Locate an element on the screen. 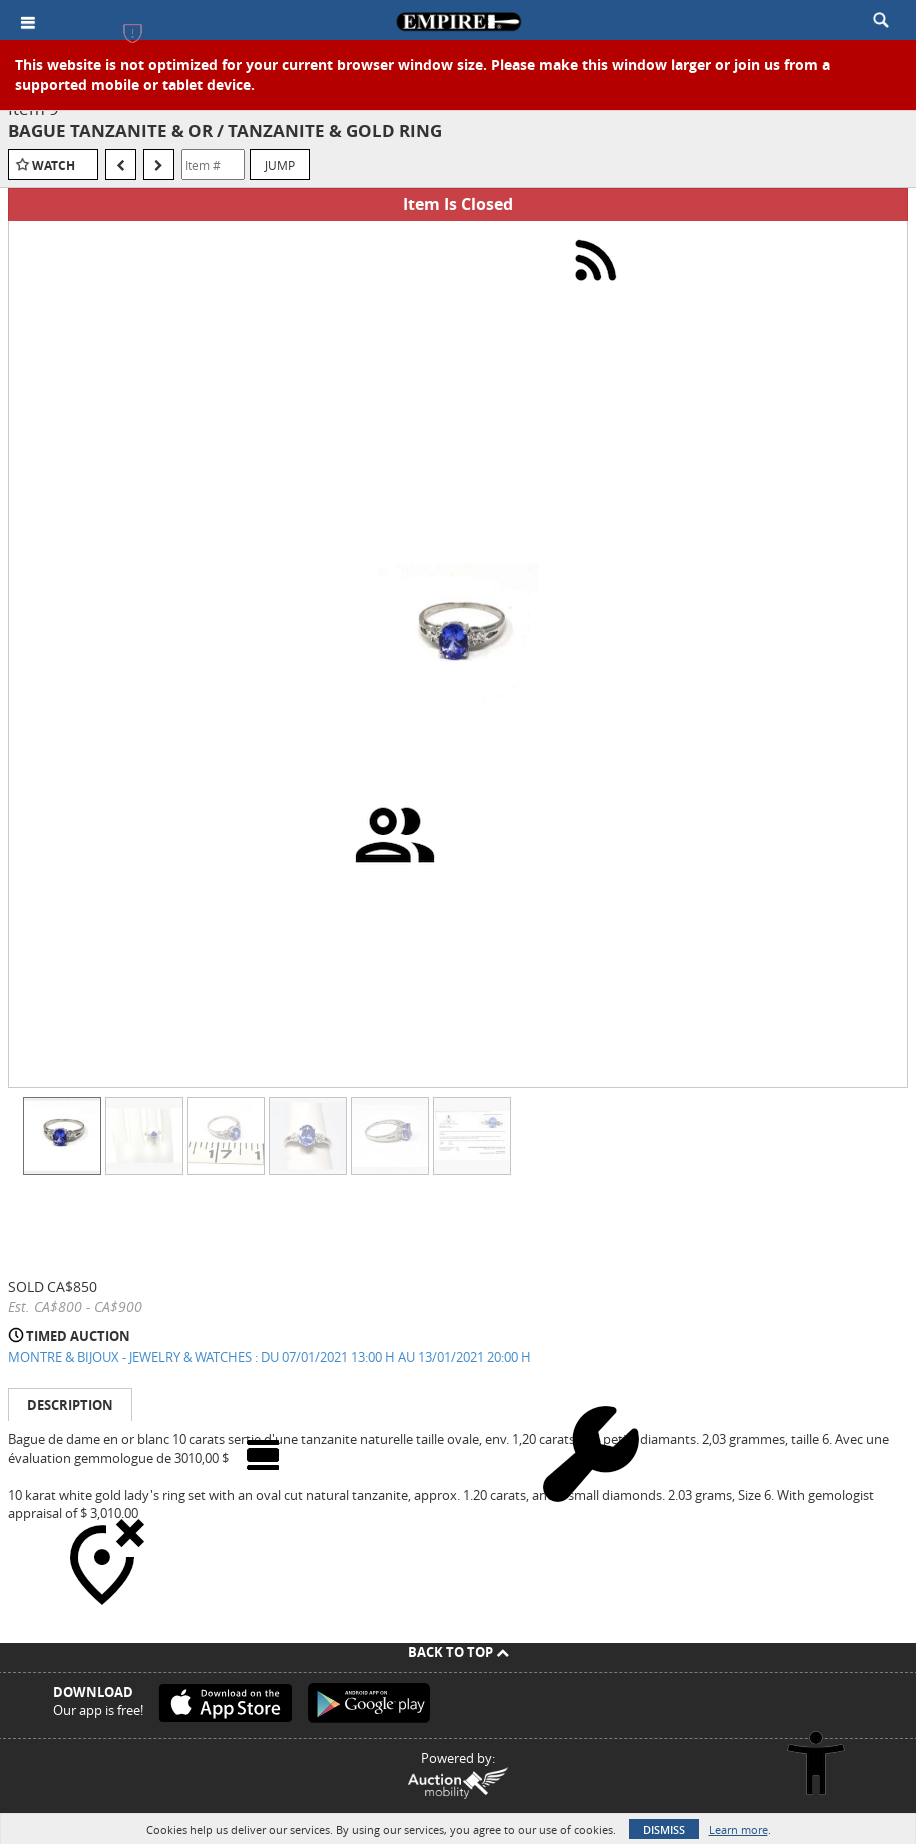 The height and width of the screenshot is (1844, 916). security warning or alert detected is located at coordinates (132, 32).